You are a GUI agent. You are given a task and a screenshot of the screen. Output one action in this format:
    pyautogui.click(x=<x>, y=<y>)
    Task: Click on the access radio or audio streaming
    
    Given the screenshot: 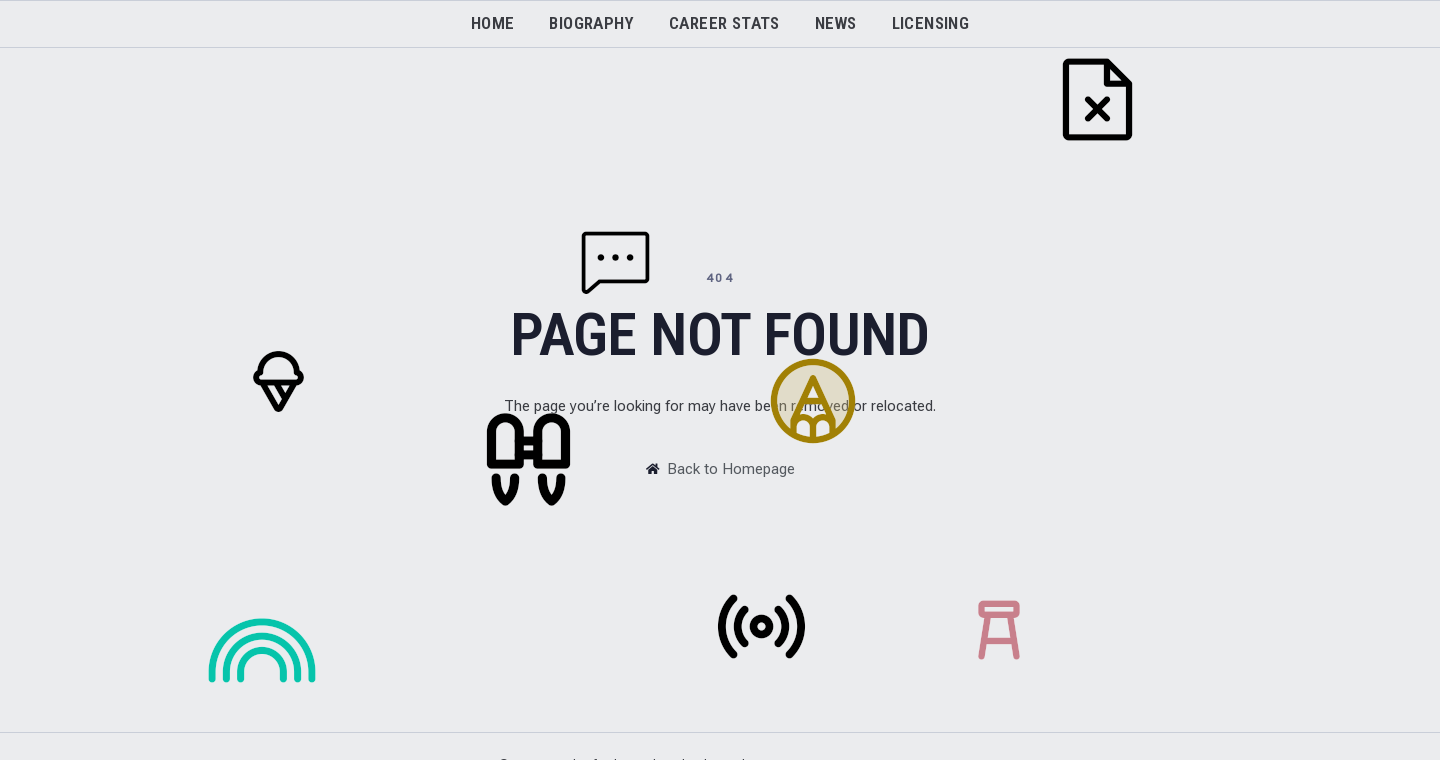 What is the action you would take?
    pyautogui.click(x=761, y=626)
    